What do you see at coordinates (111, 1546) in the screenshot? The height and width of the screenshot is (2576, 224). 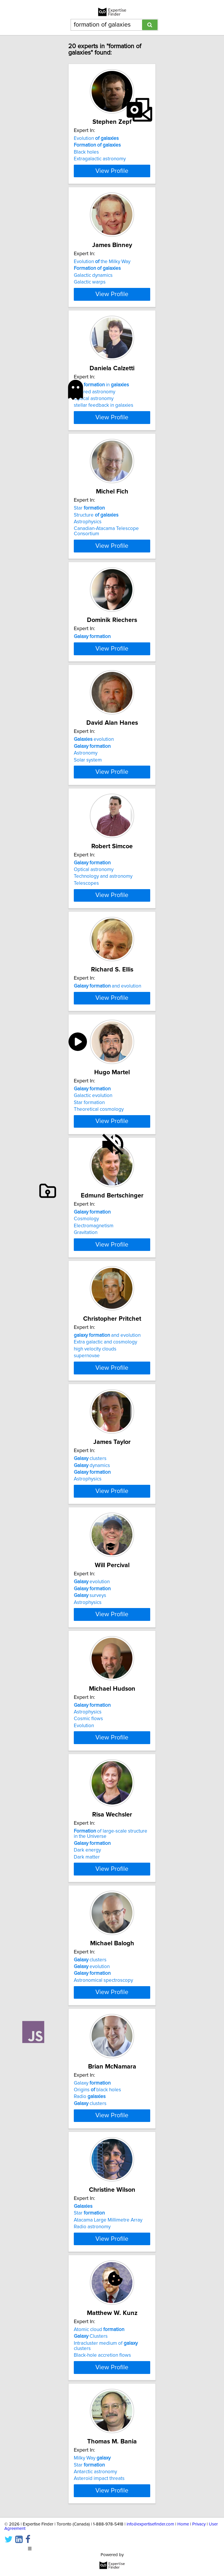 I see `access education or learning resources` at bounding box center [111, 1546].